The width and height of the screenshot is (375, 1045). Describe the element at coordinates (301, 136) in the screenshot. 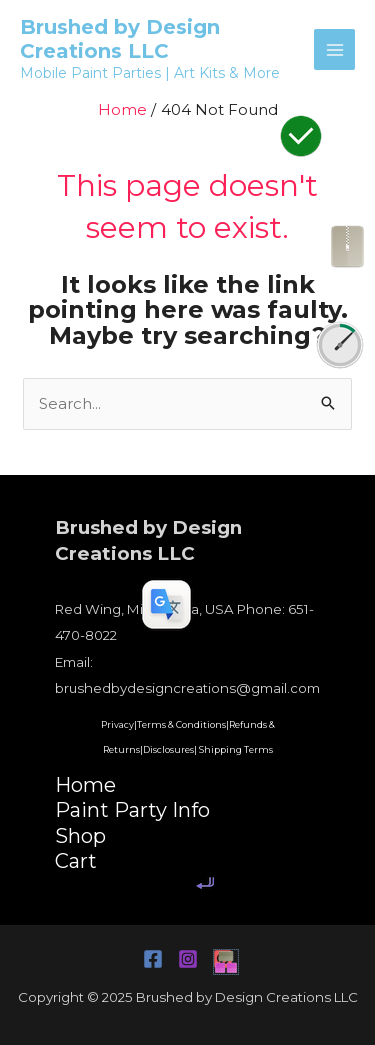

I see `dropbox file is synced and up to date` at that location.